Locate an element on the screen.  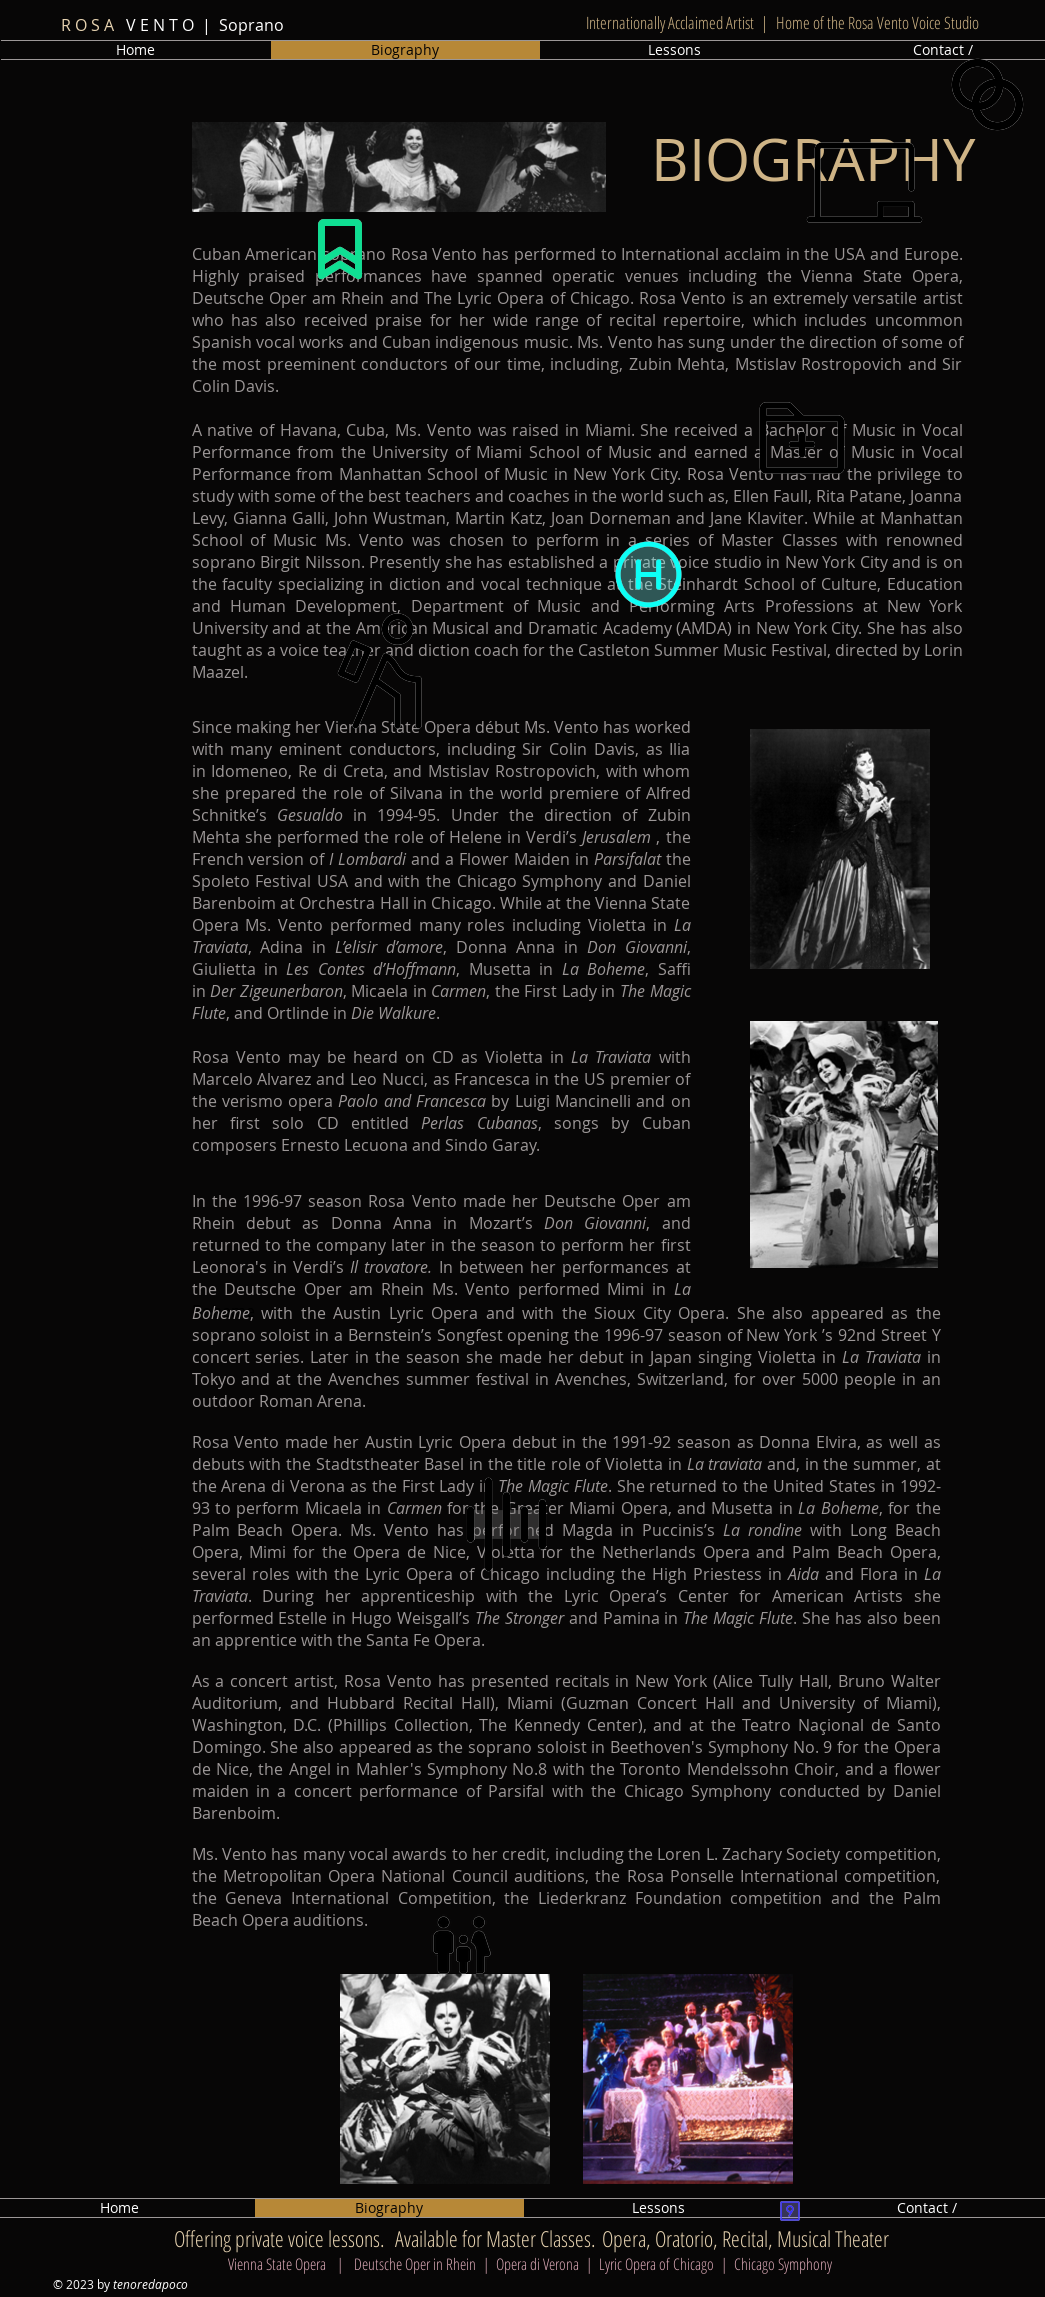
audio or sound visualization is located at coordinates (506, 1524).